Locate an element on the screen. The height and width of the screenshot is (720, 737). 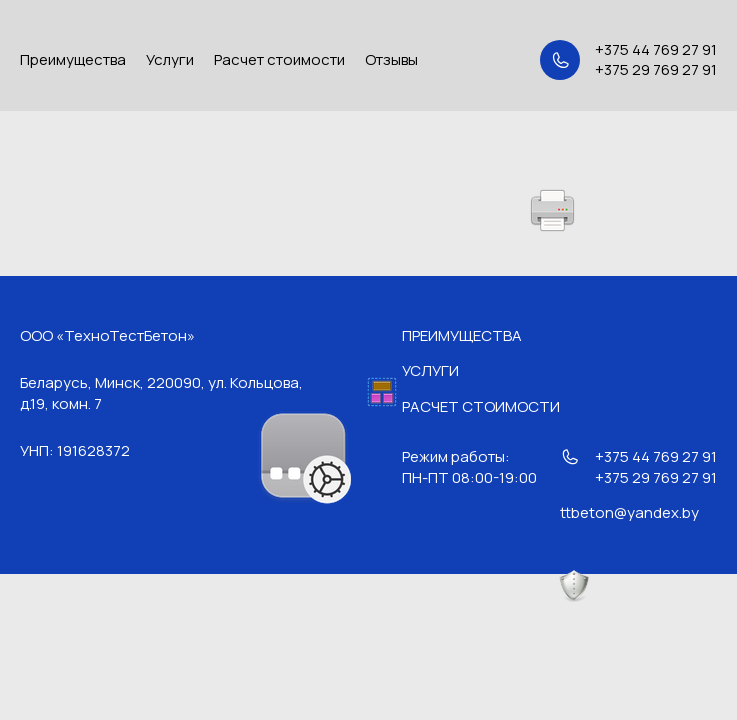
configure xfce panel layout and profiles is located at coordinates (304, 457).